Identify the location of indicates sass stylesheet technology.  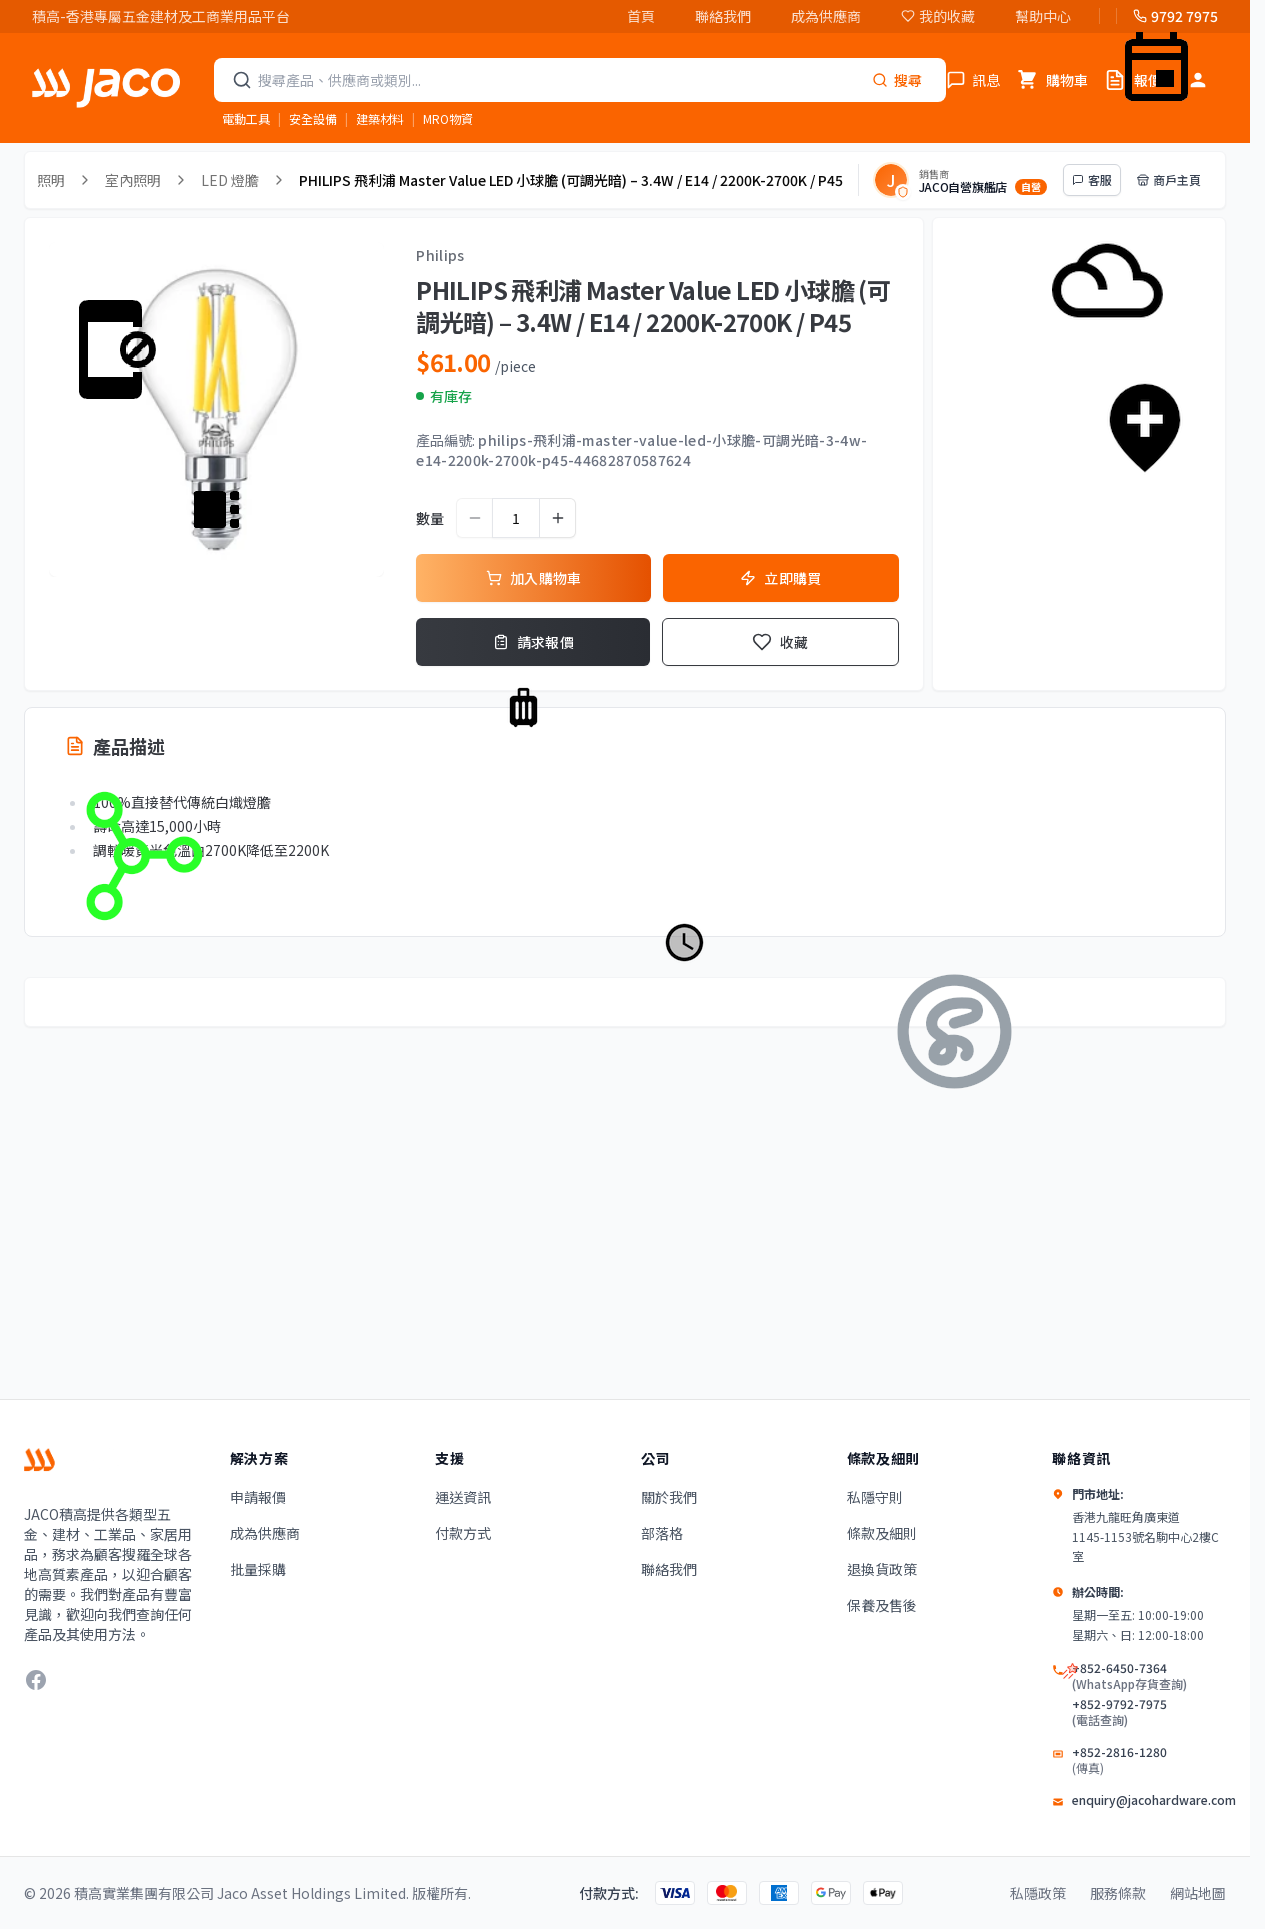
(954, 1031).